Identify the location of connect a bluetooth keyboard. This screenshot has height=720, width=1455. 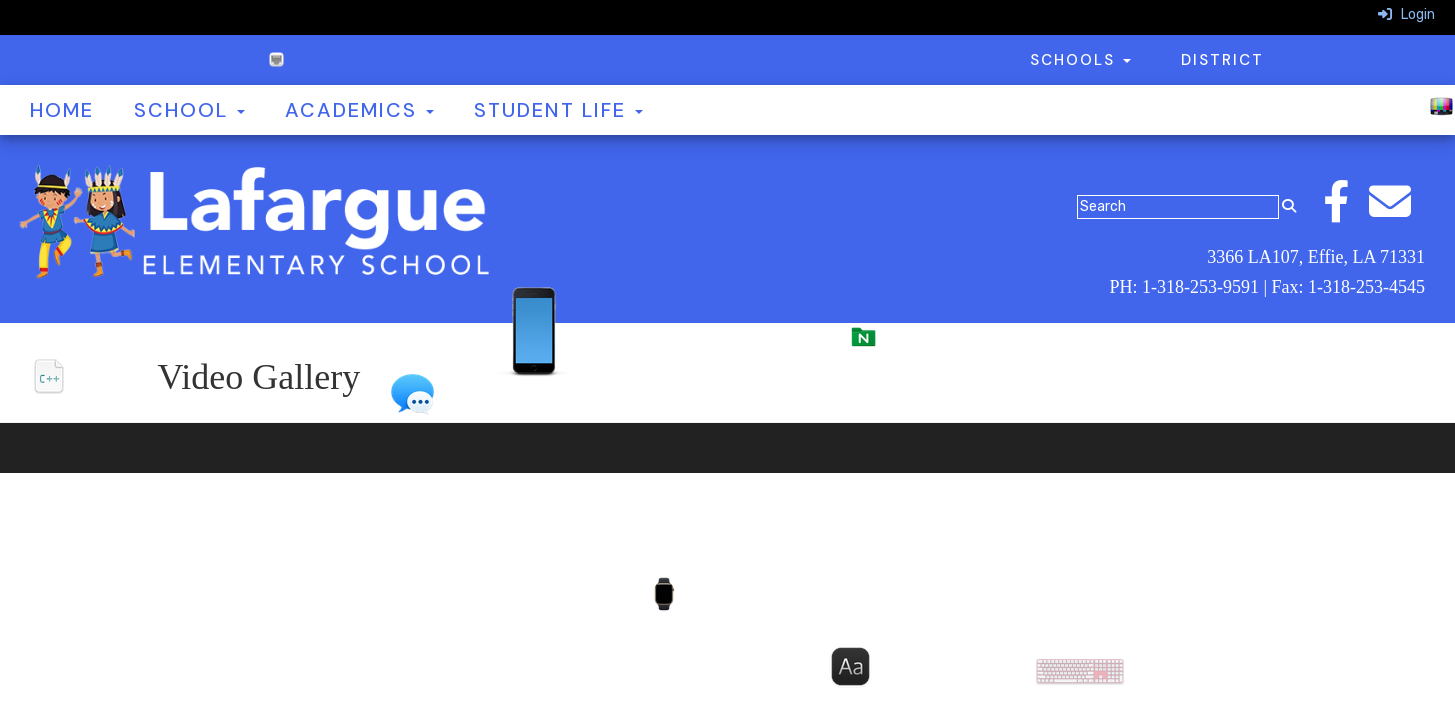
(1080, 671).